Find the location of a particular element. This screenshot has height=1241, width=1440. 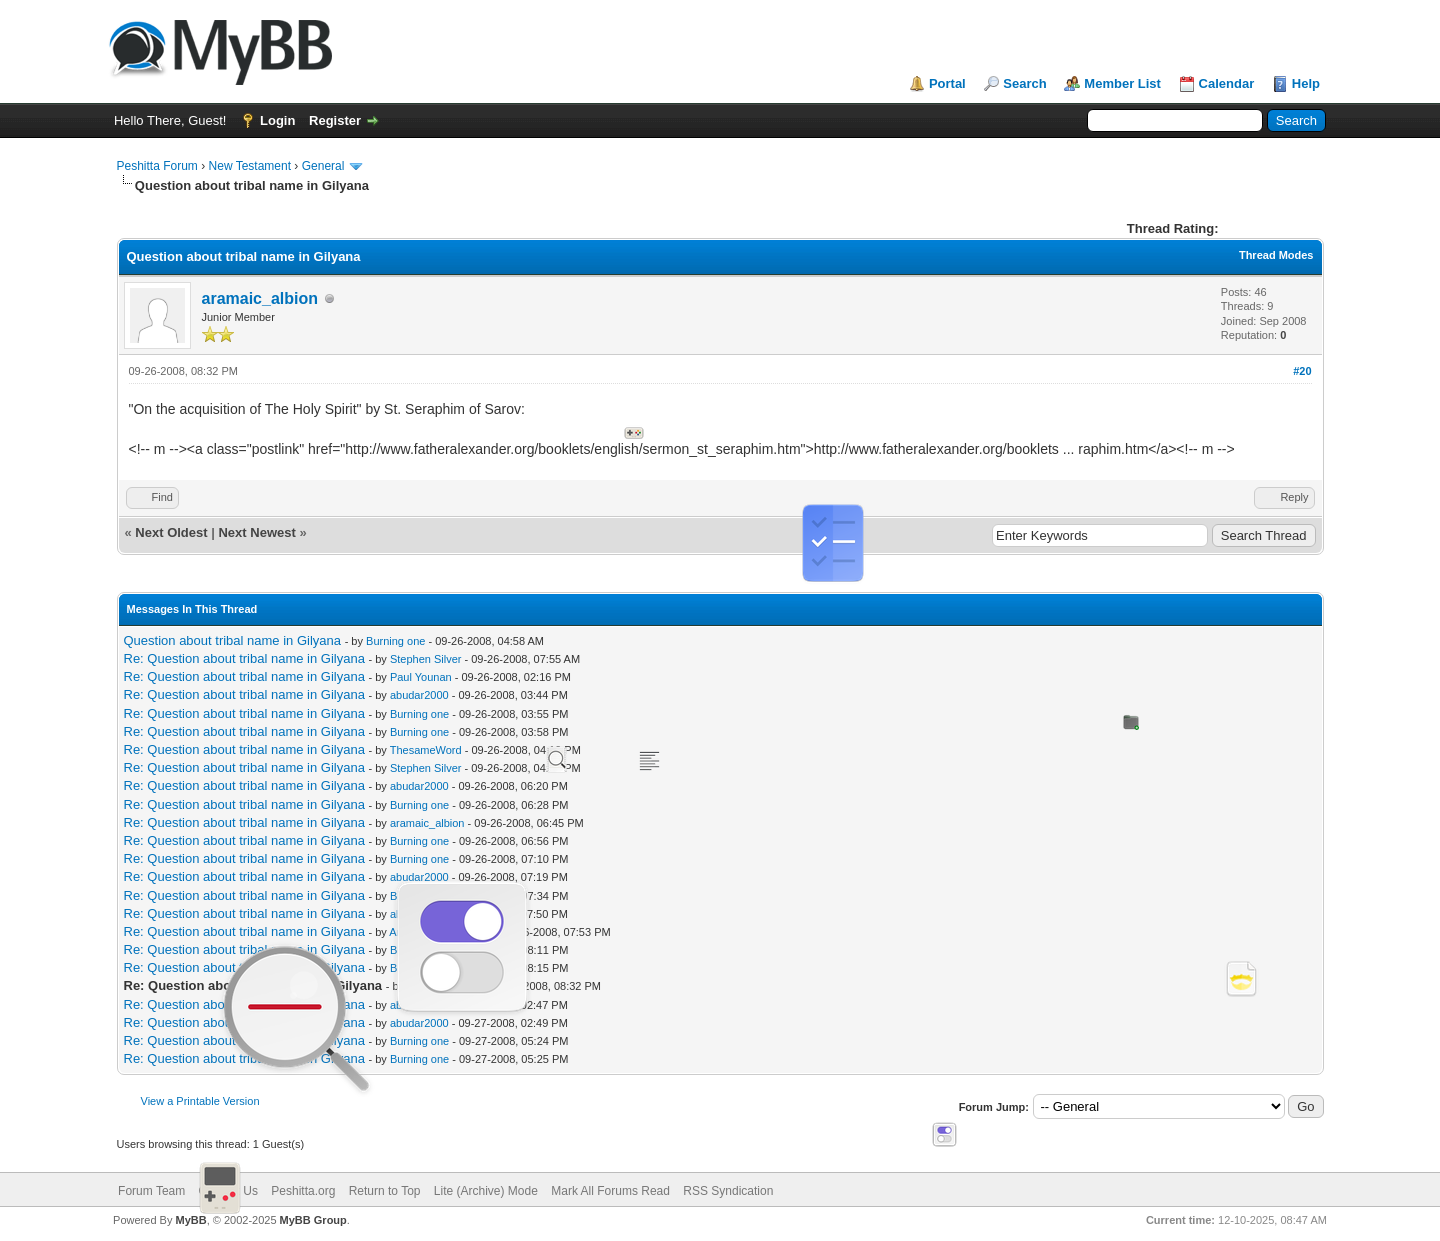

open games or gaming applications is located at coordinates (634, 433).